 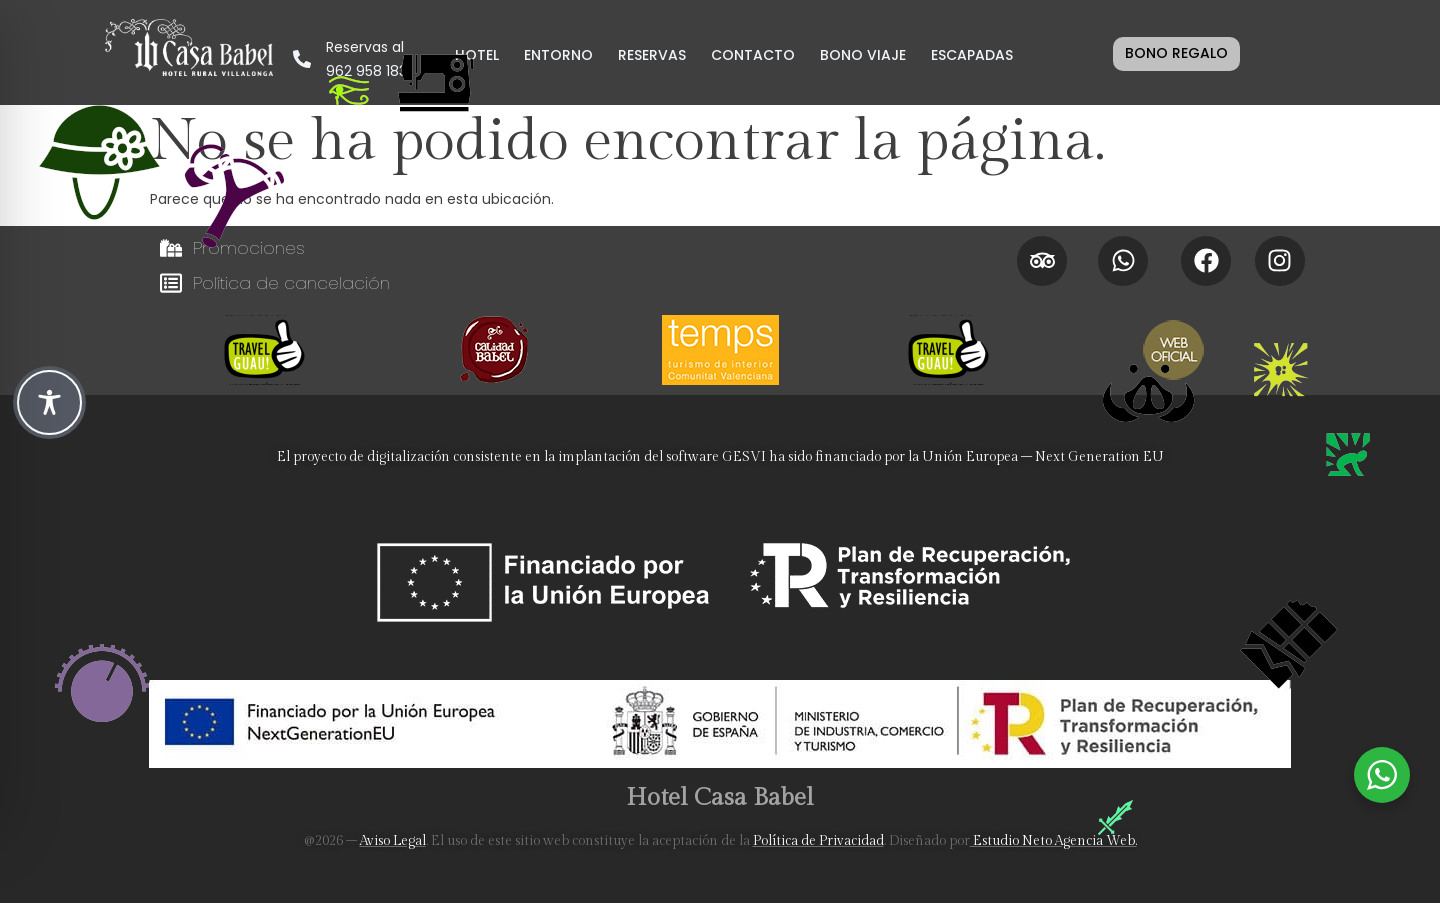 What do you see at coordinates (1115, 818) in the screenshot?
I see `equip a broken or shattered weapon` at bounding box center [1115, 818].